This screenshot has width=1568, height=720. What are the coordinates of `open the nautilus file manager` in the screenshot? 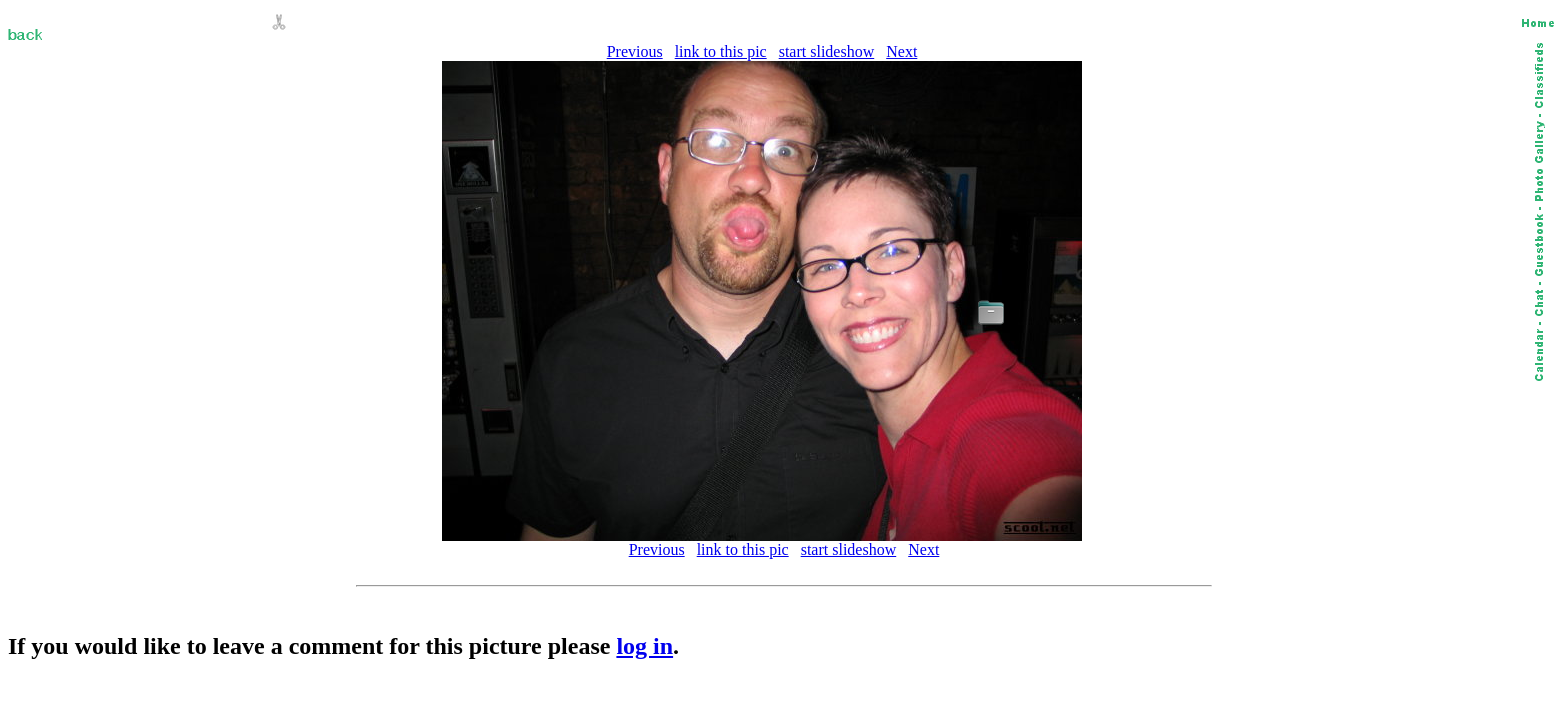 It's located at (991, 312).